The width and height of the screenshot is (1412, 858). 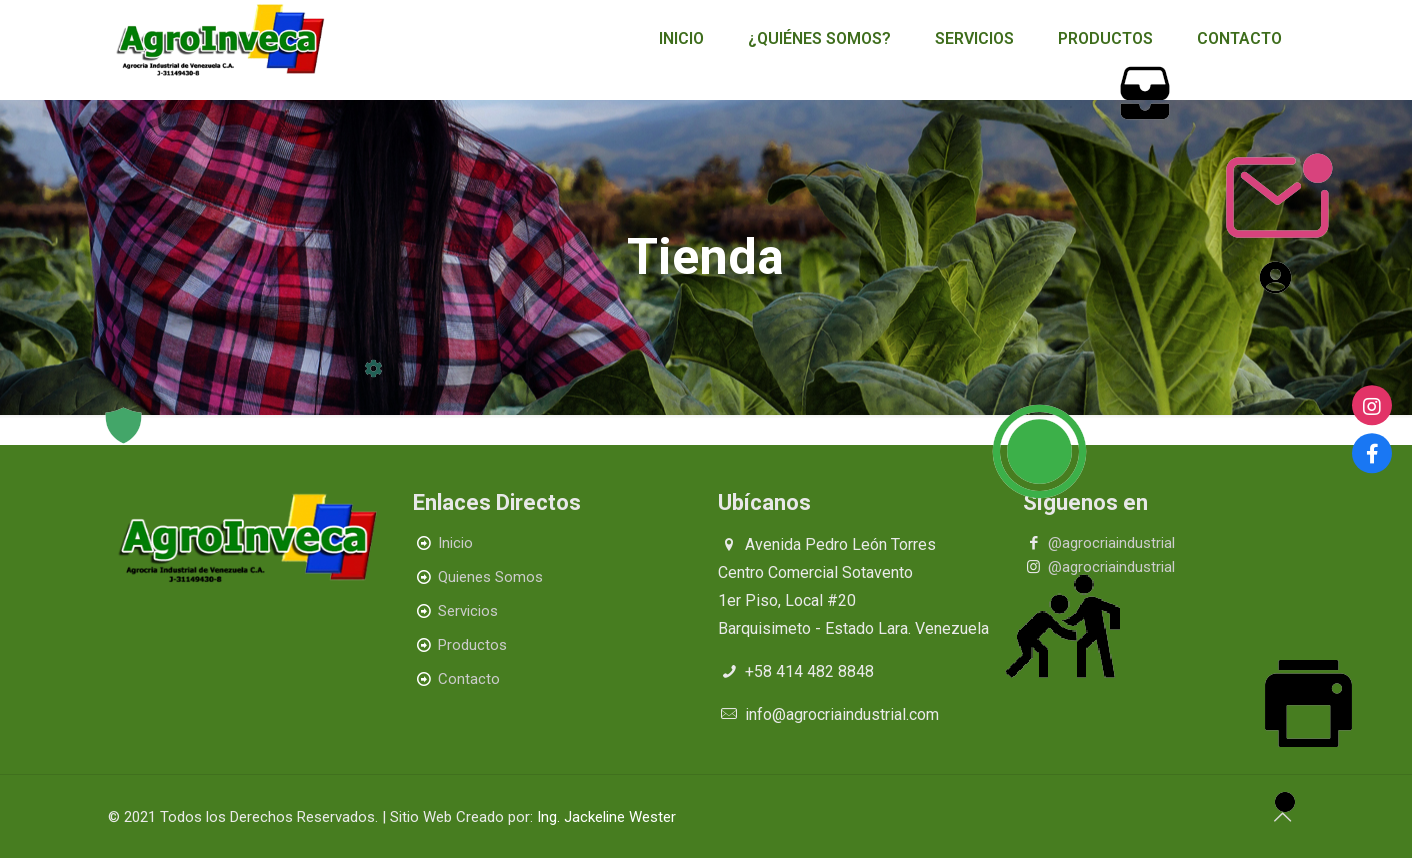 What do you see at coordinates (373, 368) in the screenshot?
I see `open settings menu` at bounding box center [373, 368].